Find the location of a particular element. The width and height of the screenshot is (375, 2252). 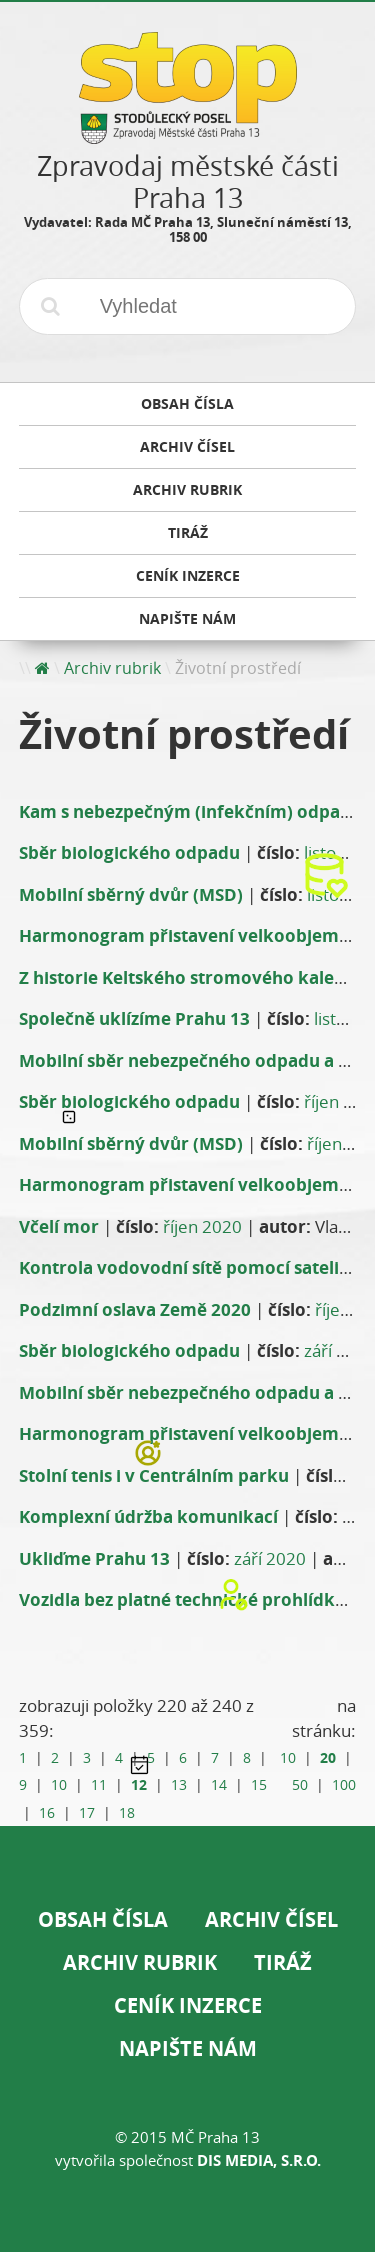

add database to favorites is located at coordinates (324, 874).